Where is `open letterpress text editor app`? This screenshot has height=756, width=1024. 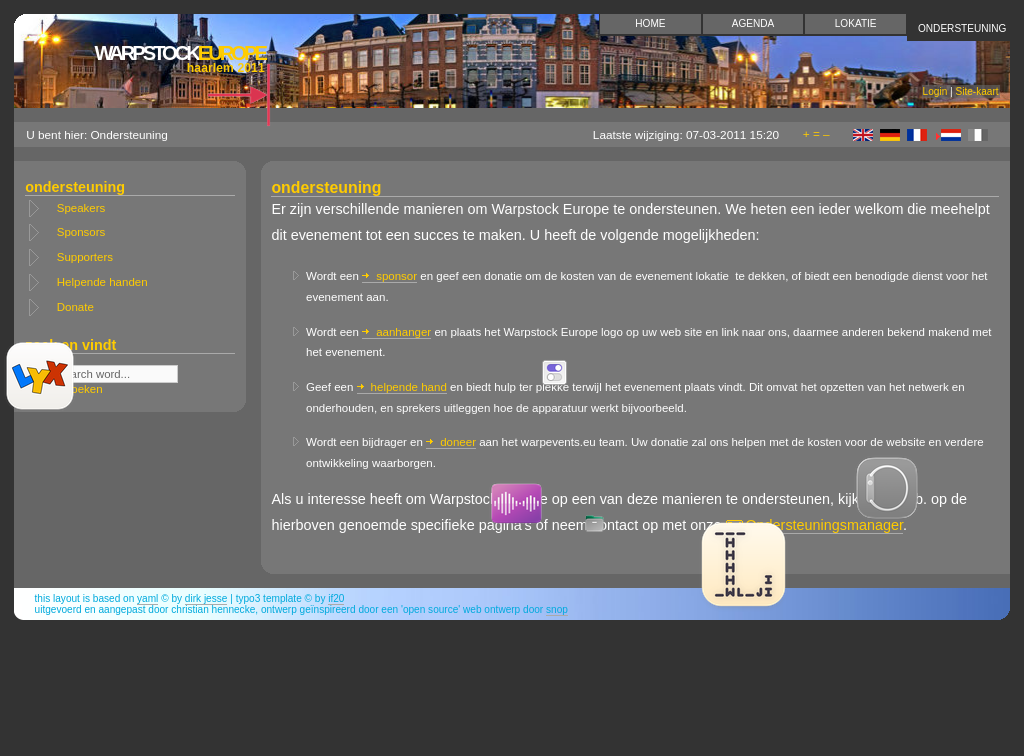 open letterpress text editor app is located at coordinates (743, 564).